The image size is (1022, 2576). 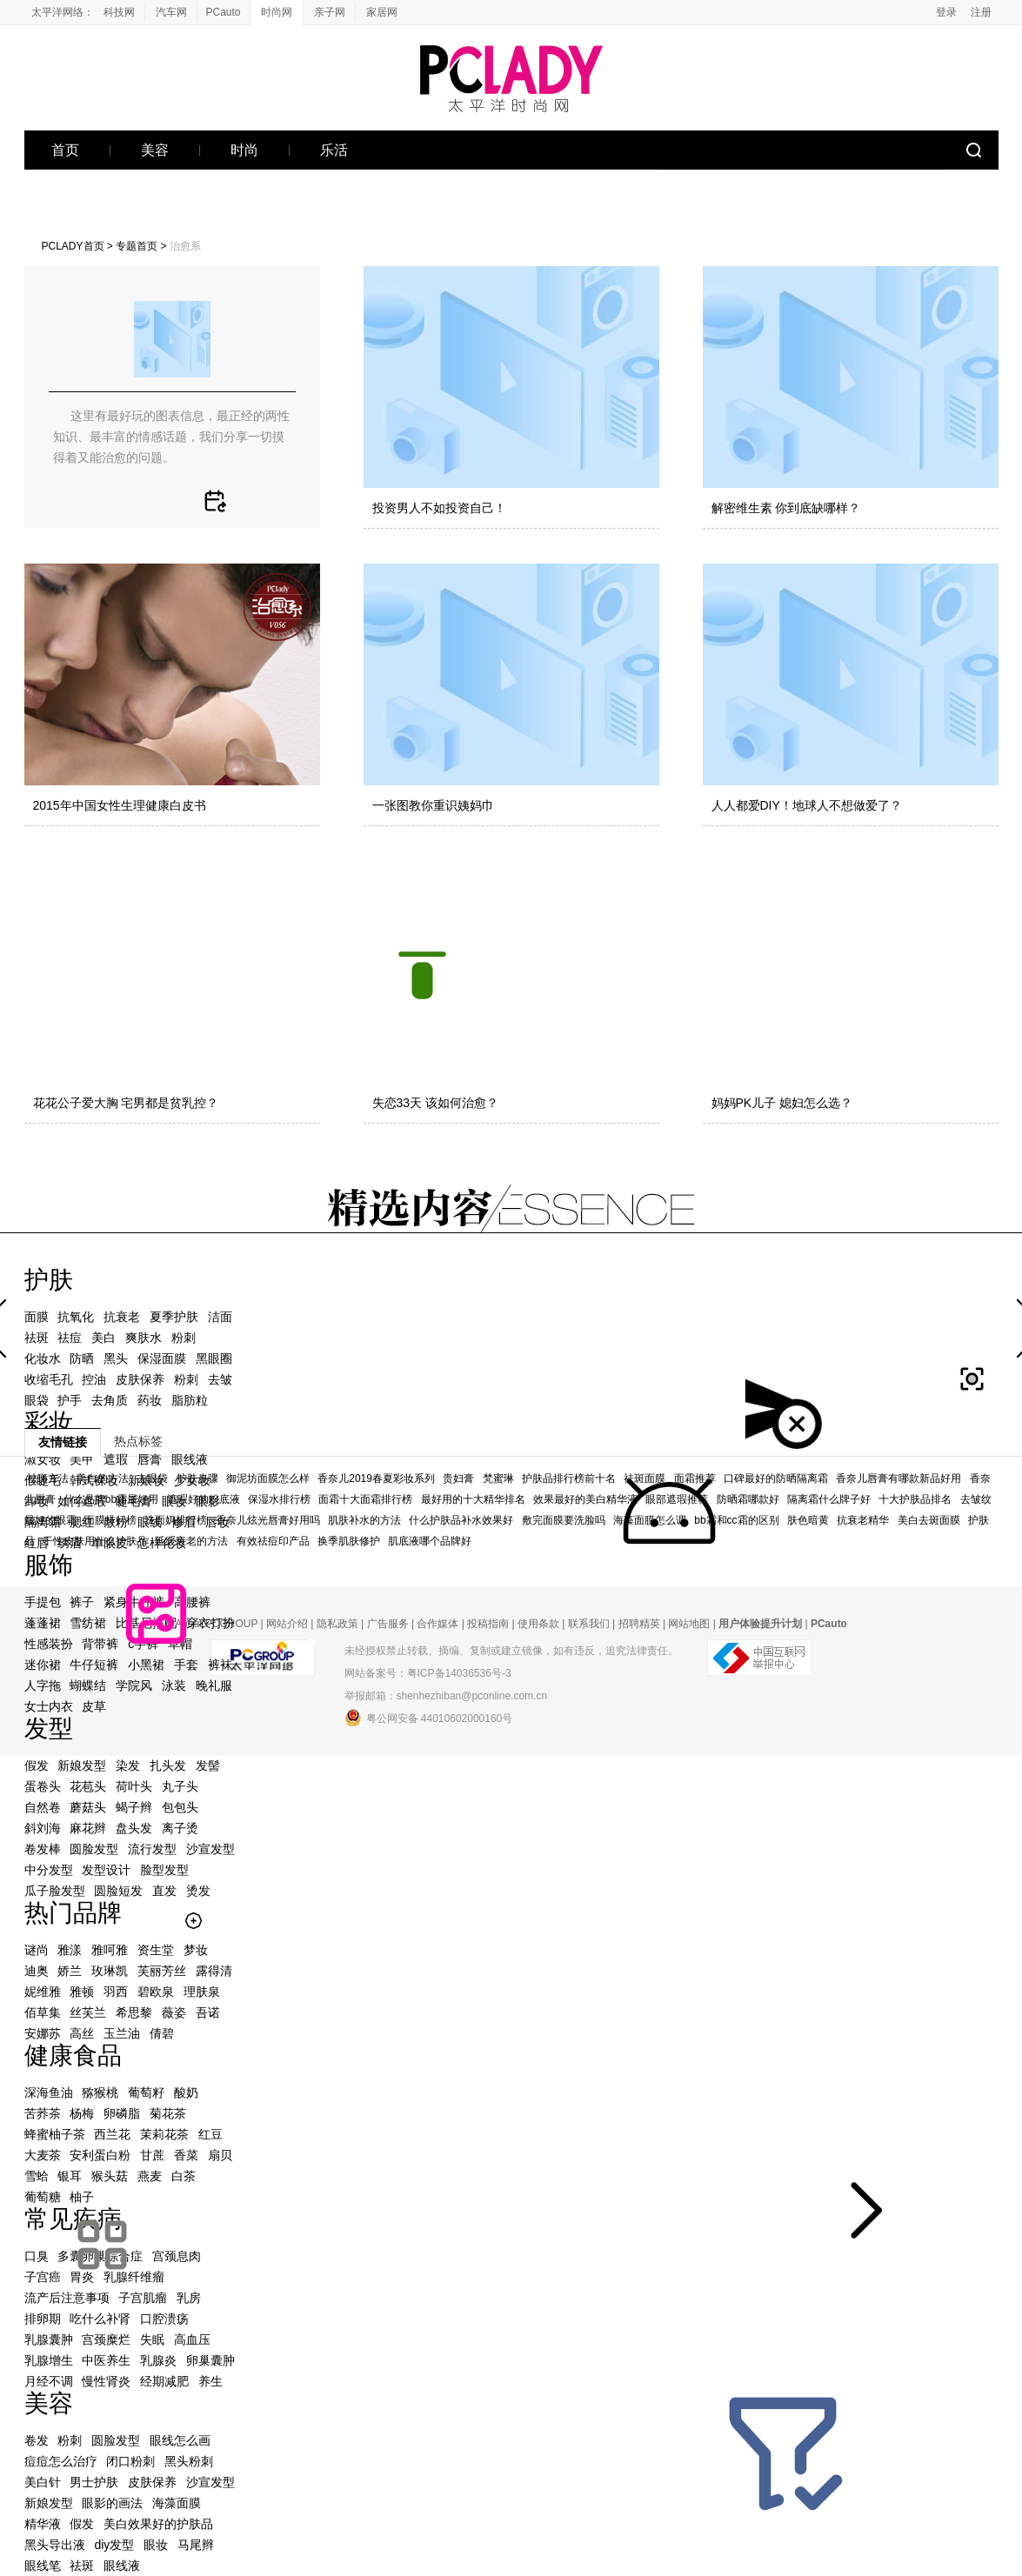 I want to click on view items in grid layout, so click(x=102, y=2245).